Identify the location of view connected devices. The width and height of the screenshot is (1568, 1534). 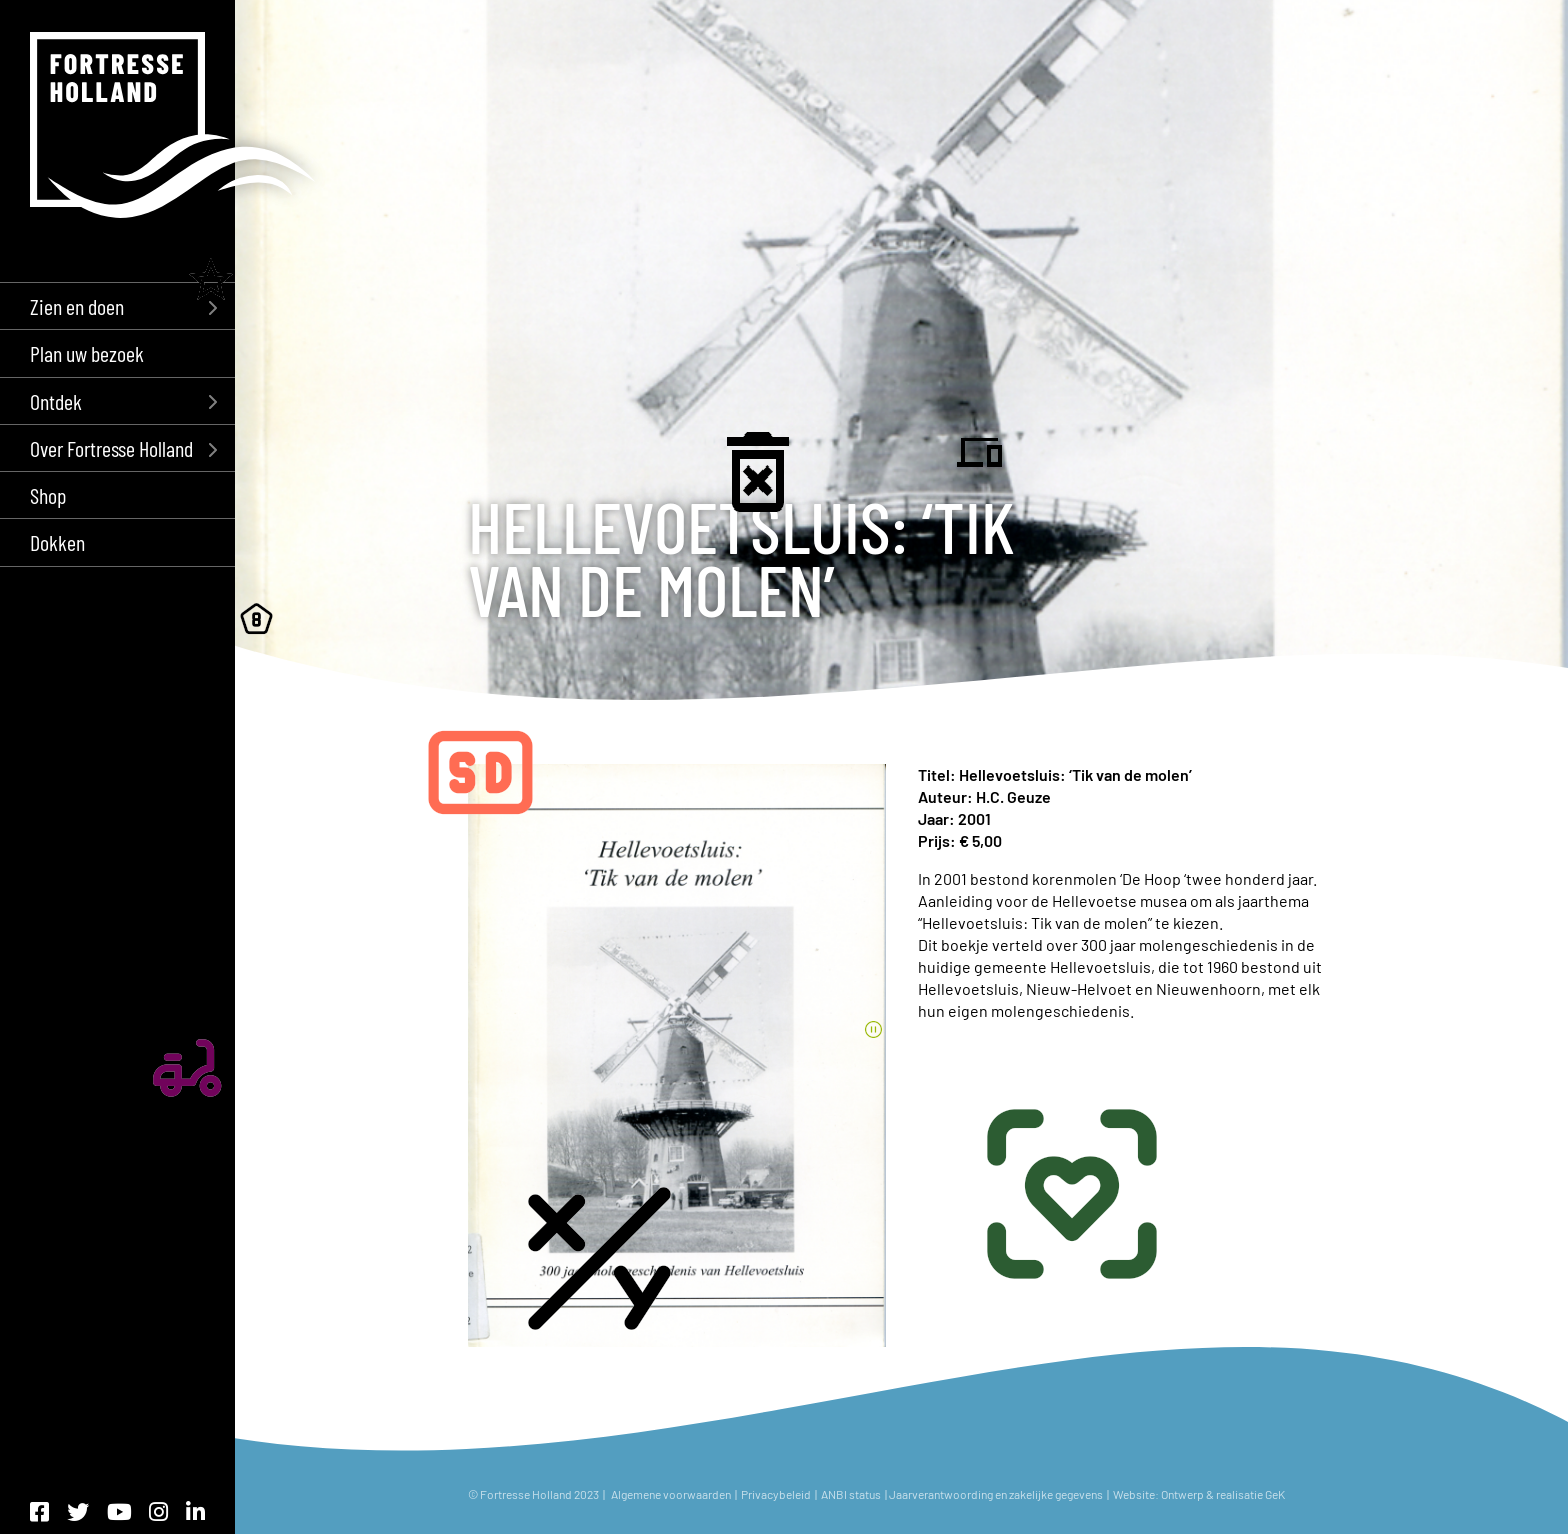
(979, 452).